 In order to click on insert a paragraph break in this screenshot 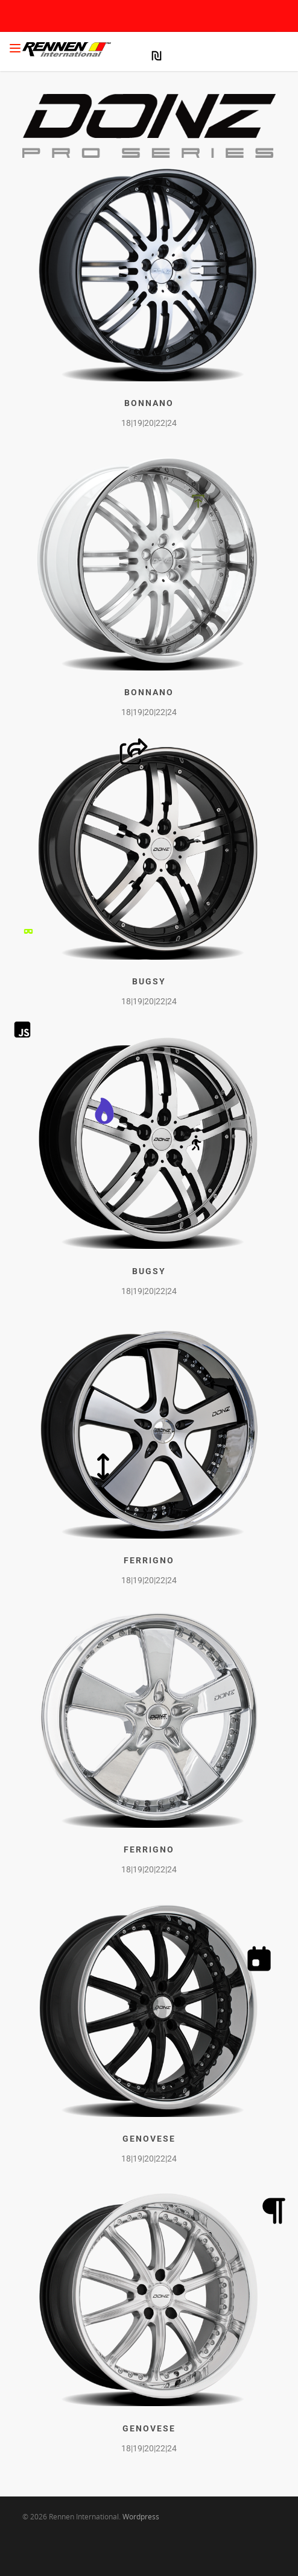, I will do `click(274, 2211)`.